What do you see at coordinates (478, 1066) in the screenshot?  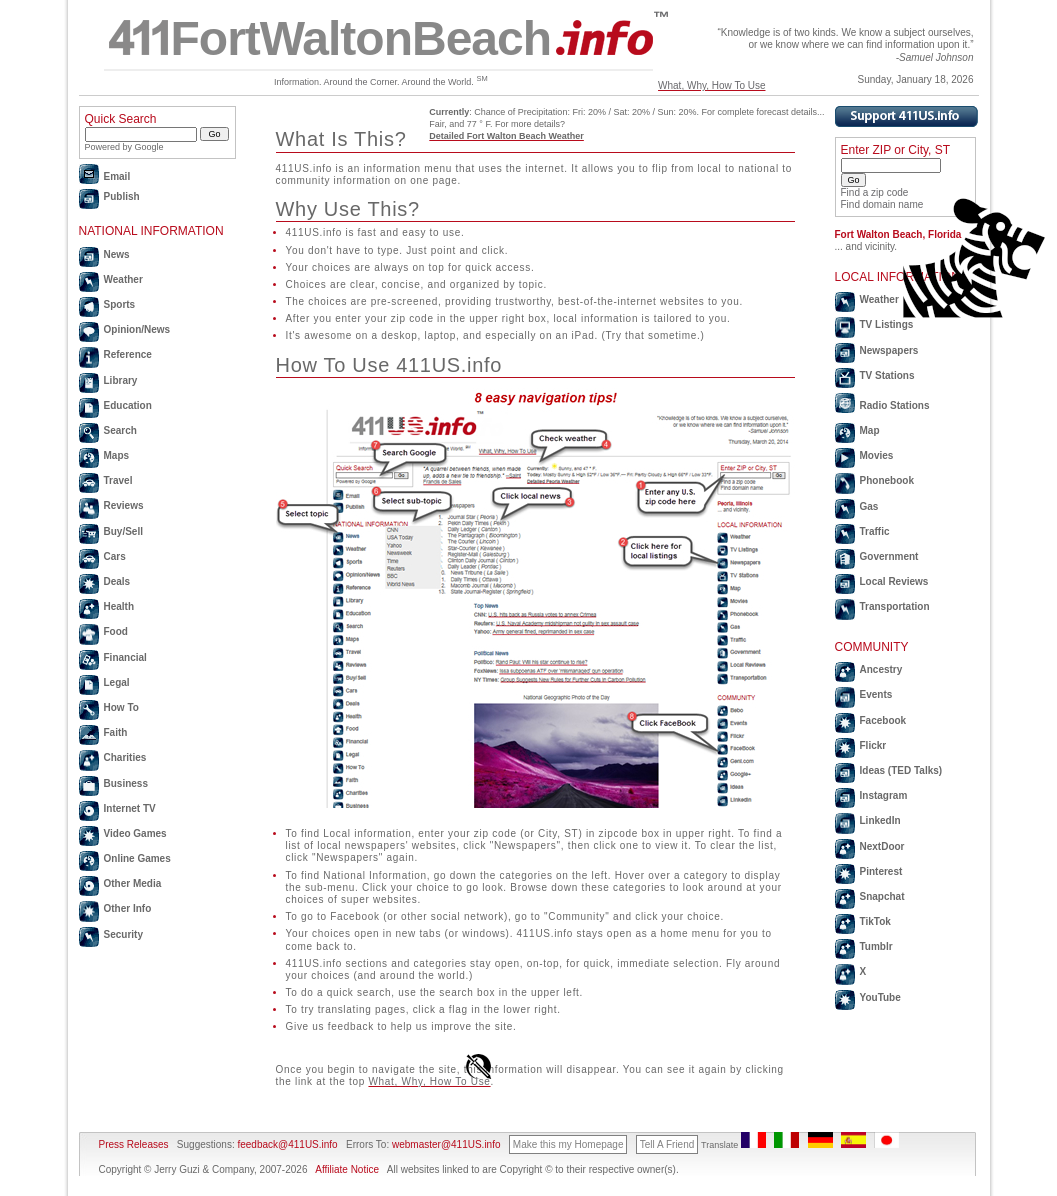 I see `attack or combat action button` at bounding box center [478, 1066].